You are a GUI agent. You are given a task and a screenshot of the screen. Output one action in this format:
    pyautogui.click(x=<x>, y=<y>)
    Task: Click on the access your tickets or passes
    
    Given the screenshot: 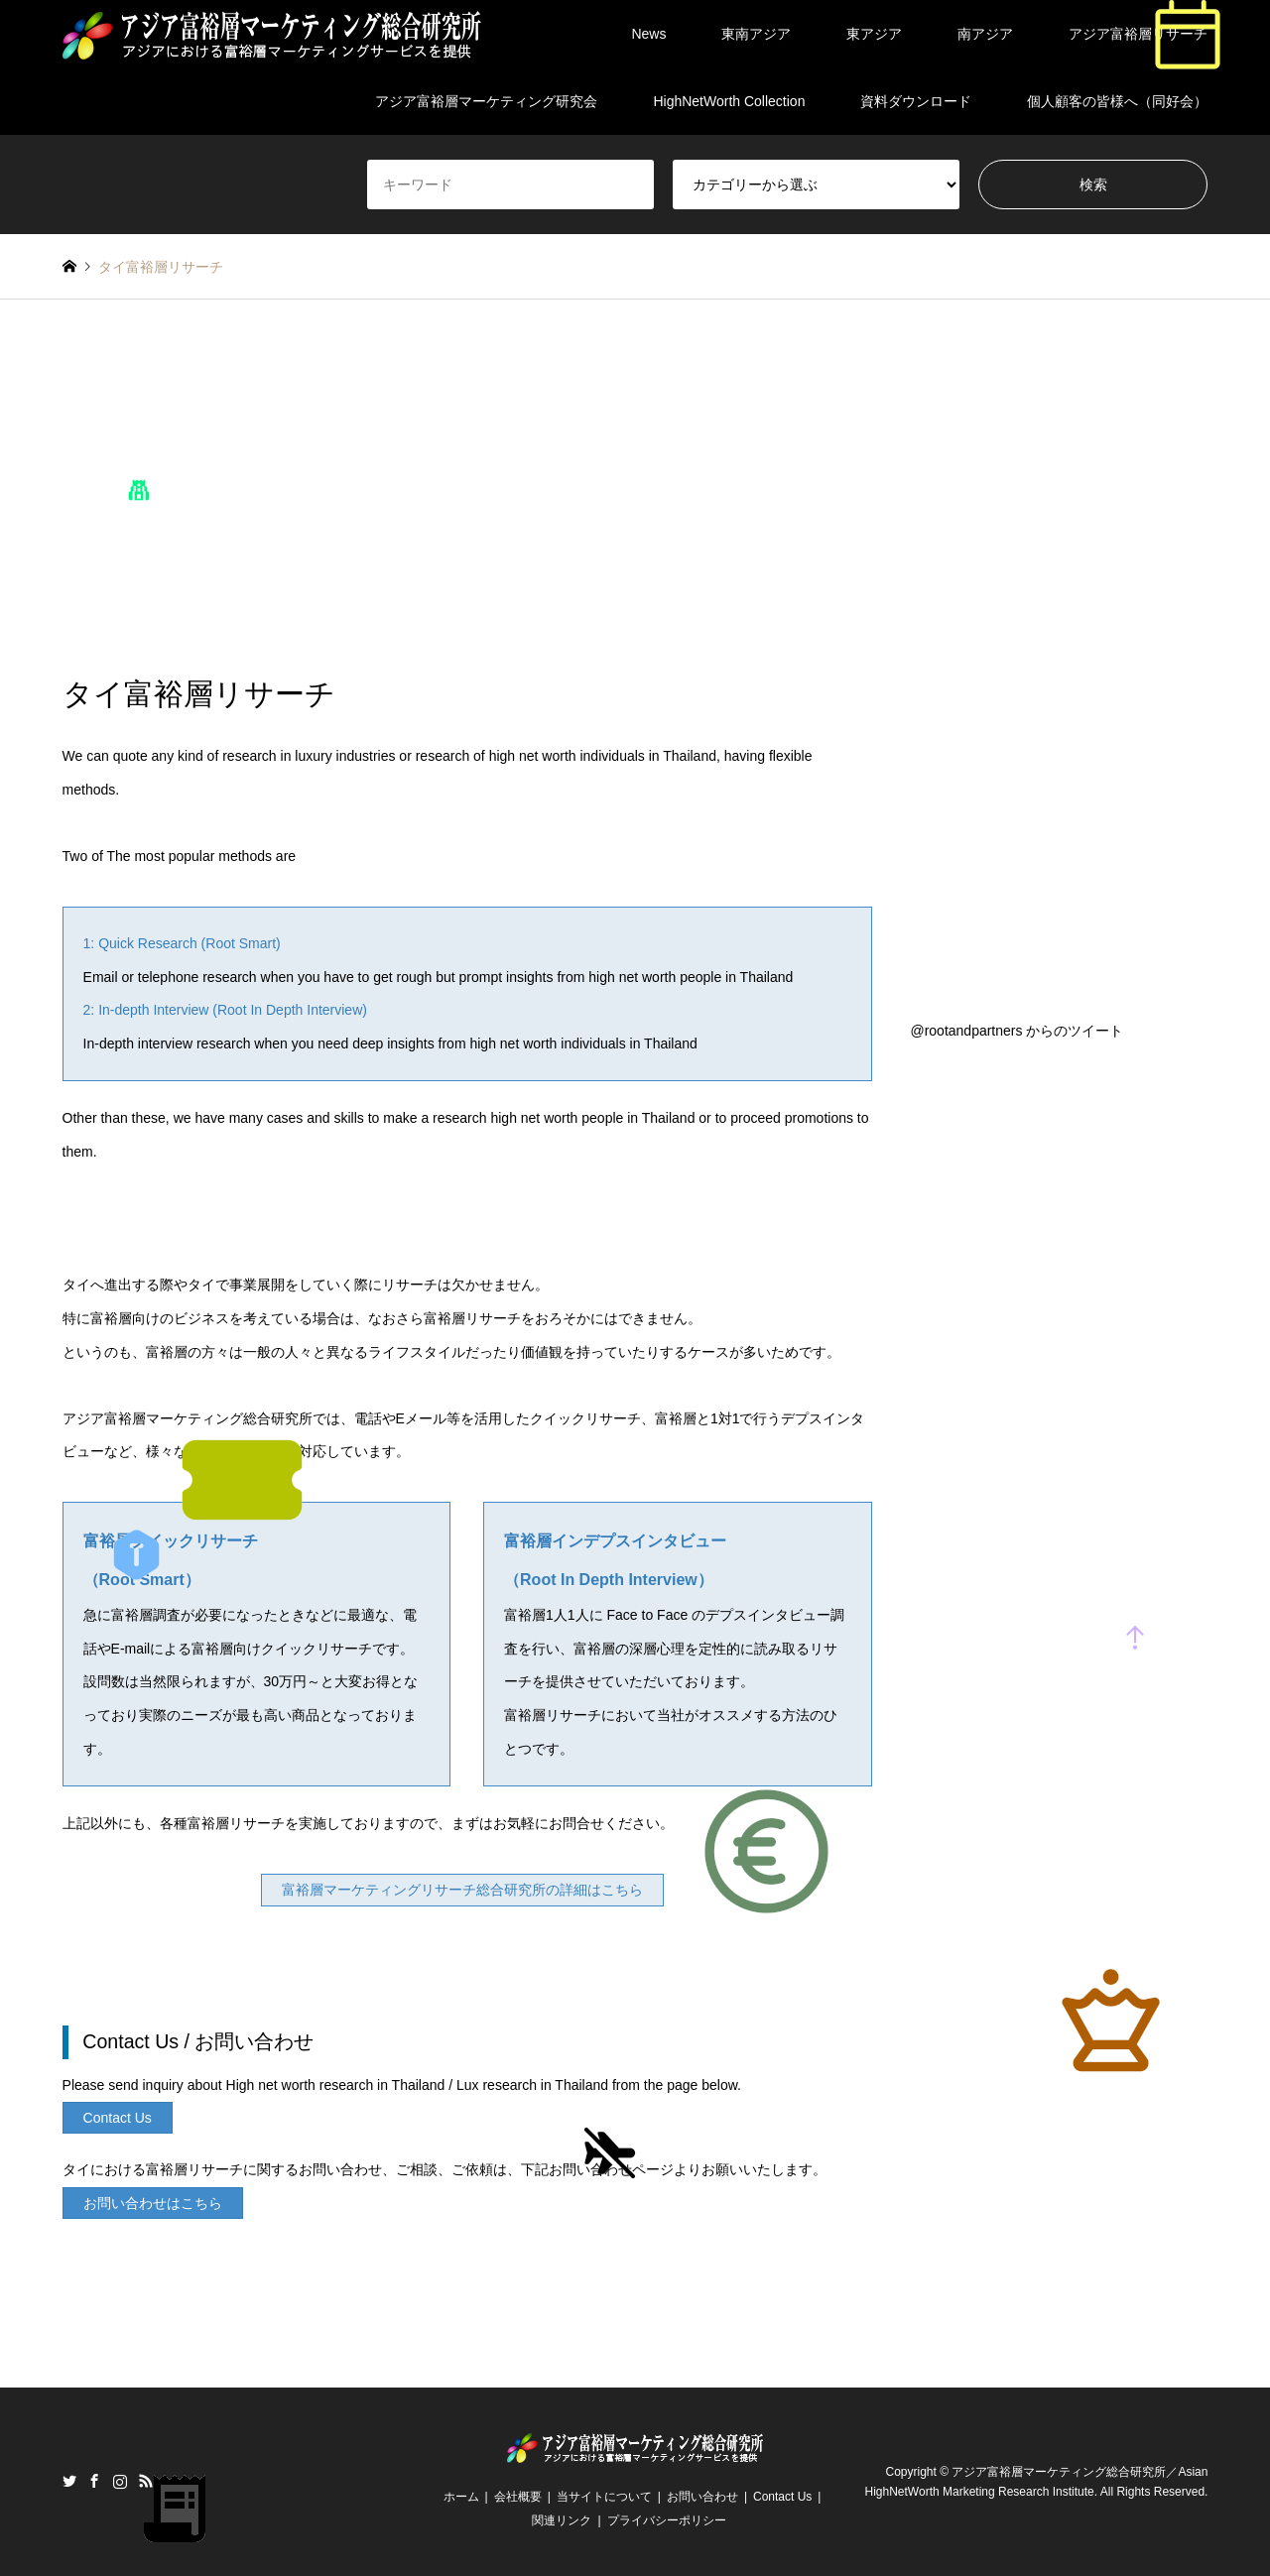 What is the action you would take?
    pyautogui.click(x=242, y=1480)
    